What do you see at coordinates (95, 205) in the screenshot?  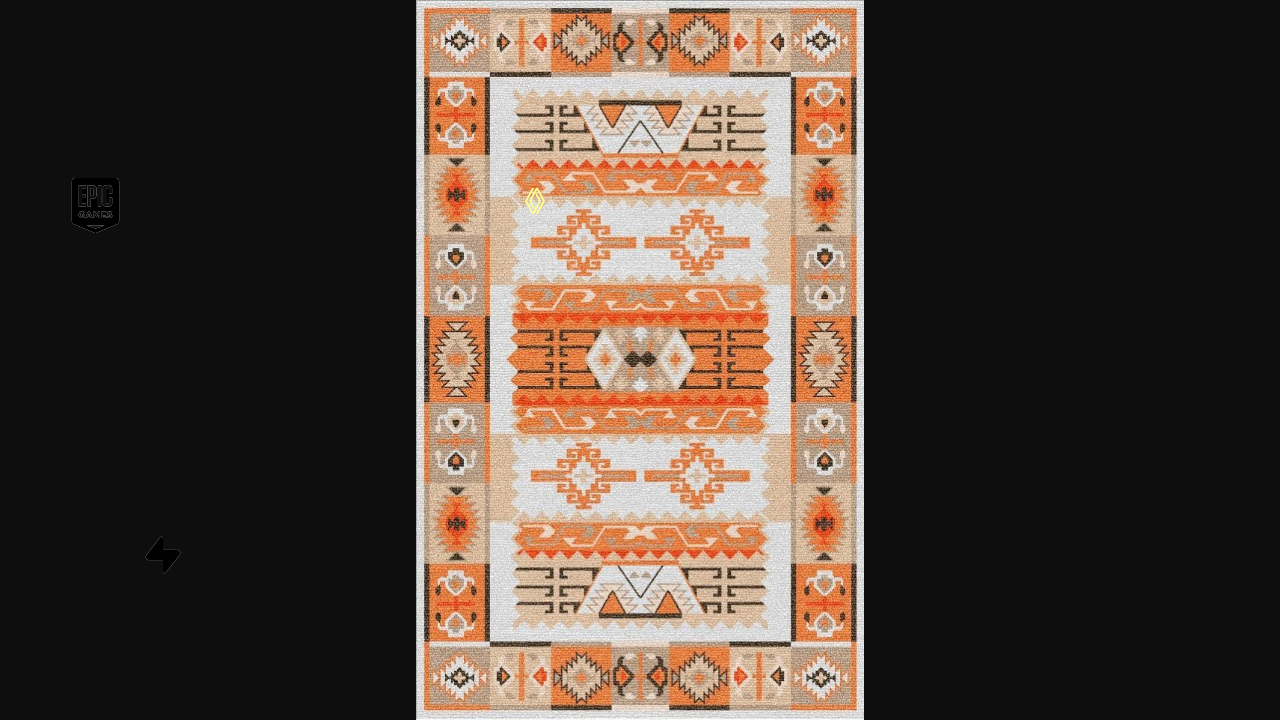 I see `open the Epic Games launcher` at bounding box center [95, 205].